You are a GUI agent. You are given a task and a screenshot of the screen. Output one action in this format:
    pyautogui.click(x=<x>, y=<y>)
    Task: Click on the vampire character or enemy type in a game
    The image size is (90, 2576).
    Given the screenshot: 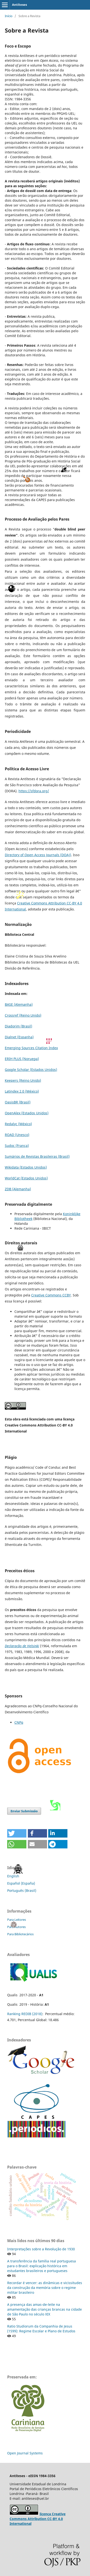 What is the action you would take?
    pyautogui.click(x=20, y=1248)
    